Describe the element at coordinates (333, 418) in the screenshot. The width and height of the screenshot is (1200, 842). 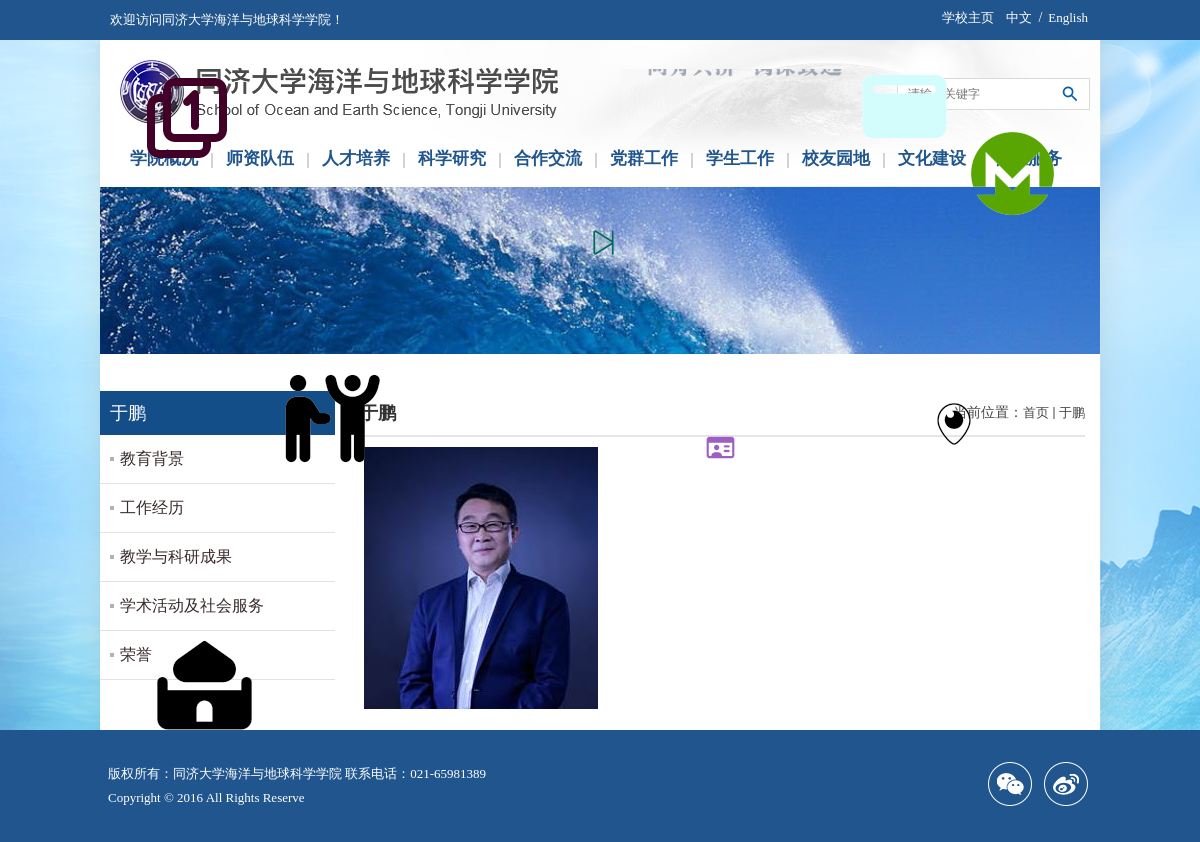
I see `report a robbery or theft incident` at that location.